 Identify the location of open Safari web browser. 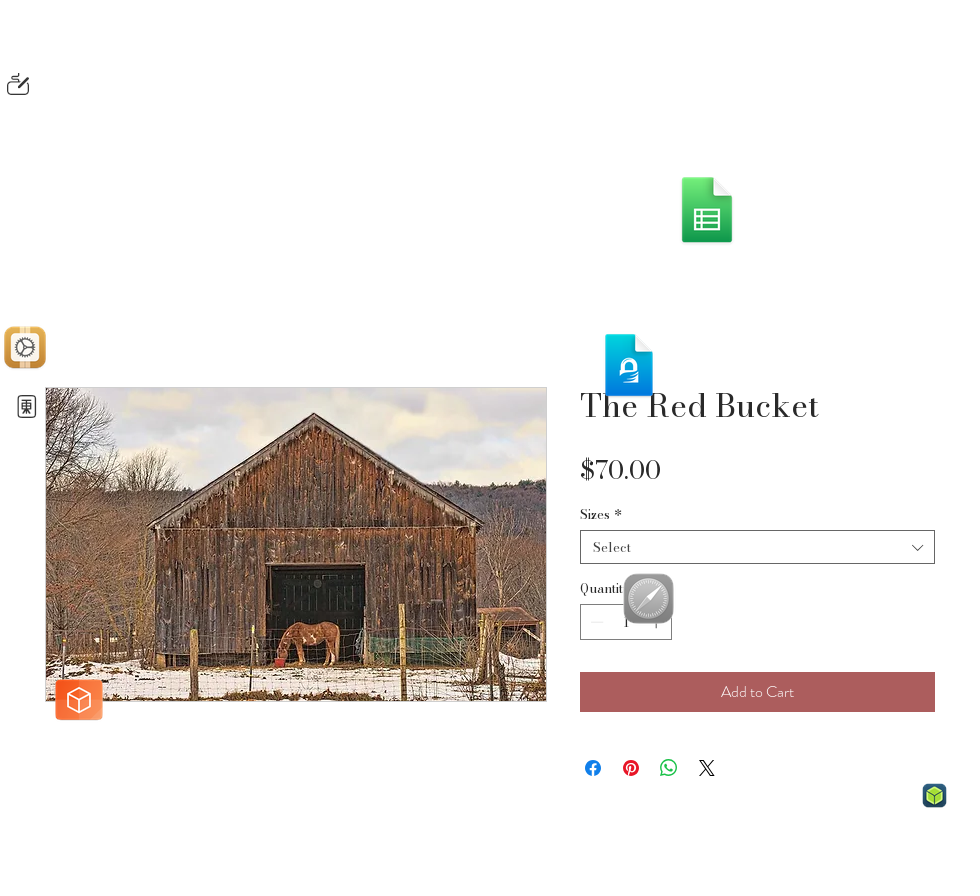
(648, 598).